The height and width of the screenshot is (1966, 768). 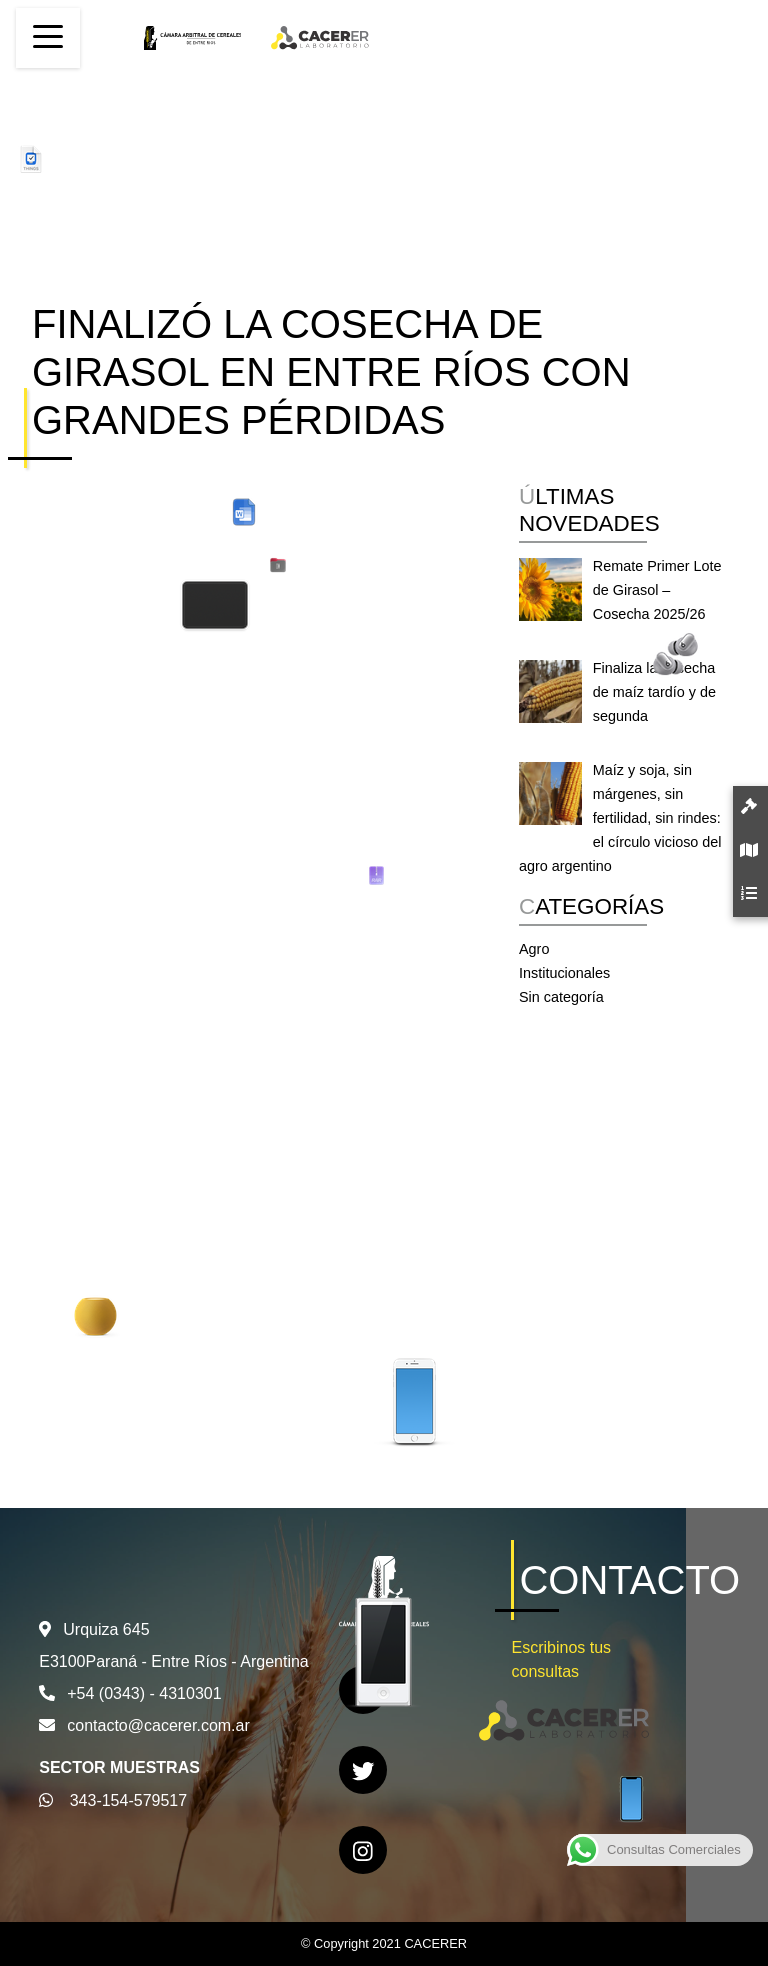 What do you see at coordinates (631, 1799) in the screenshot?
I see `iPhone 11 or 12 device icon` at bounding box center [631, 1799].